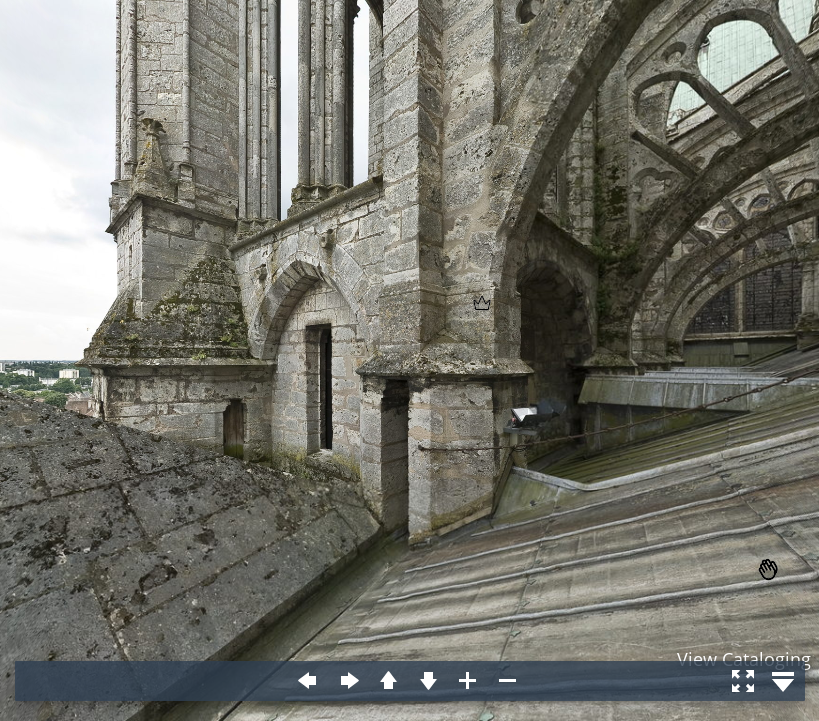  What do you see at coordinates (482, 304) in the screenshot?
I see `indicates premium or pro membership status` at bounding box center [482, 304].